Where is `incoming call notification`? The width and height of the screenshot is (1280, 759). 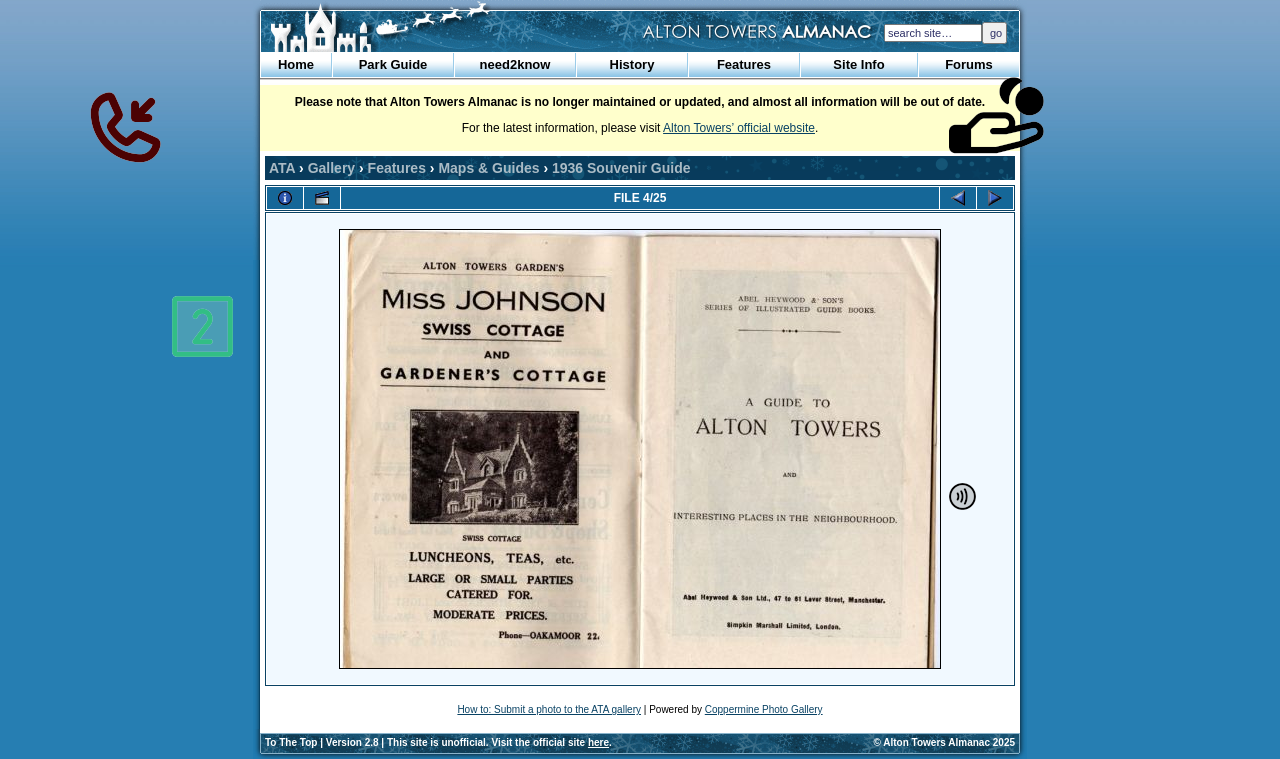
incoming call notification is located at coordinates (127, 126).